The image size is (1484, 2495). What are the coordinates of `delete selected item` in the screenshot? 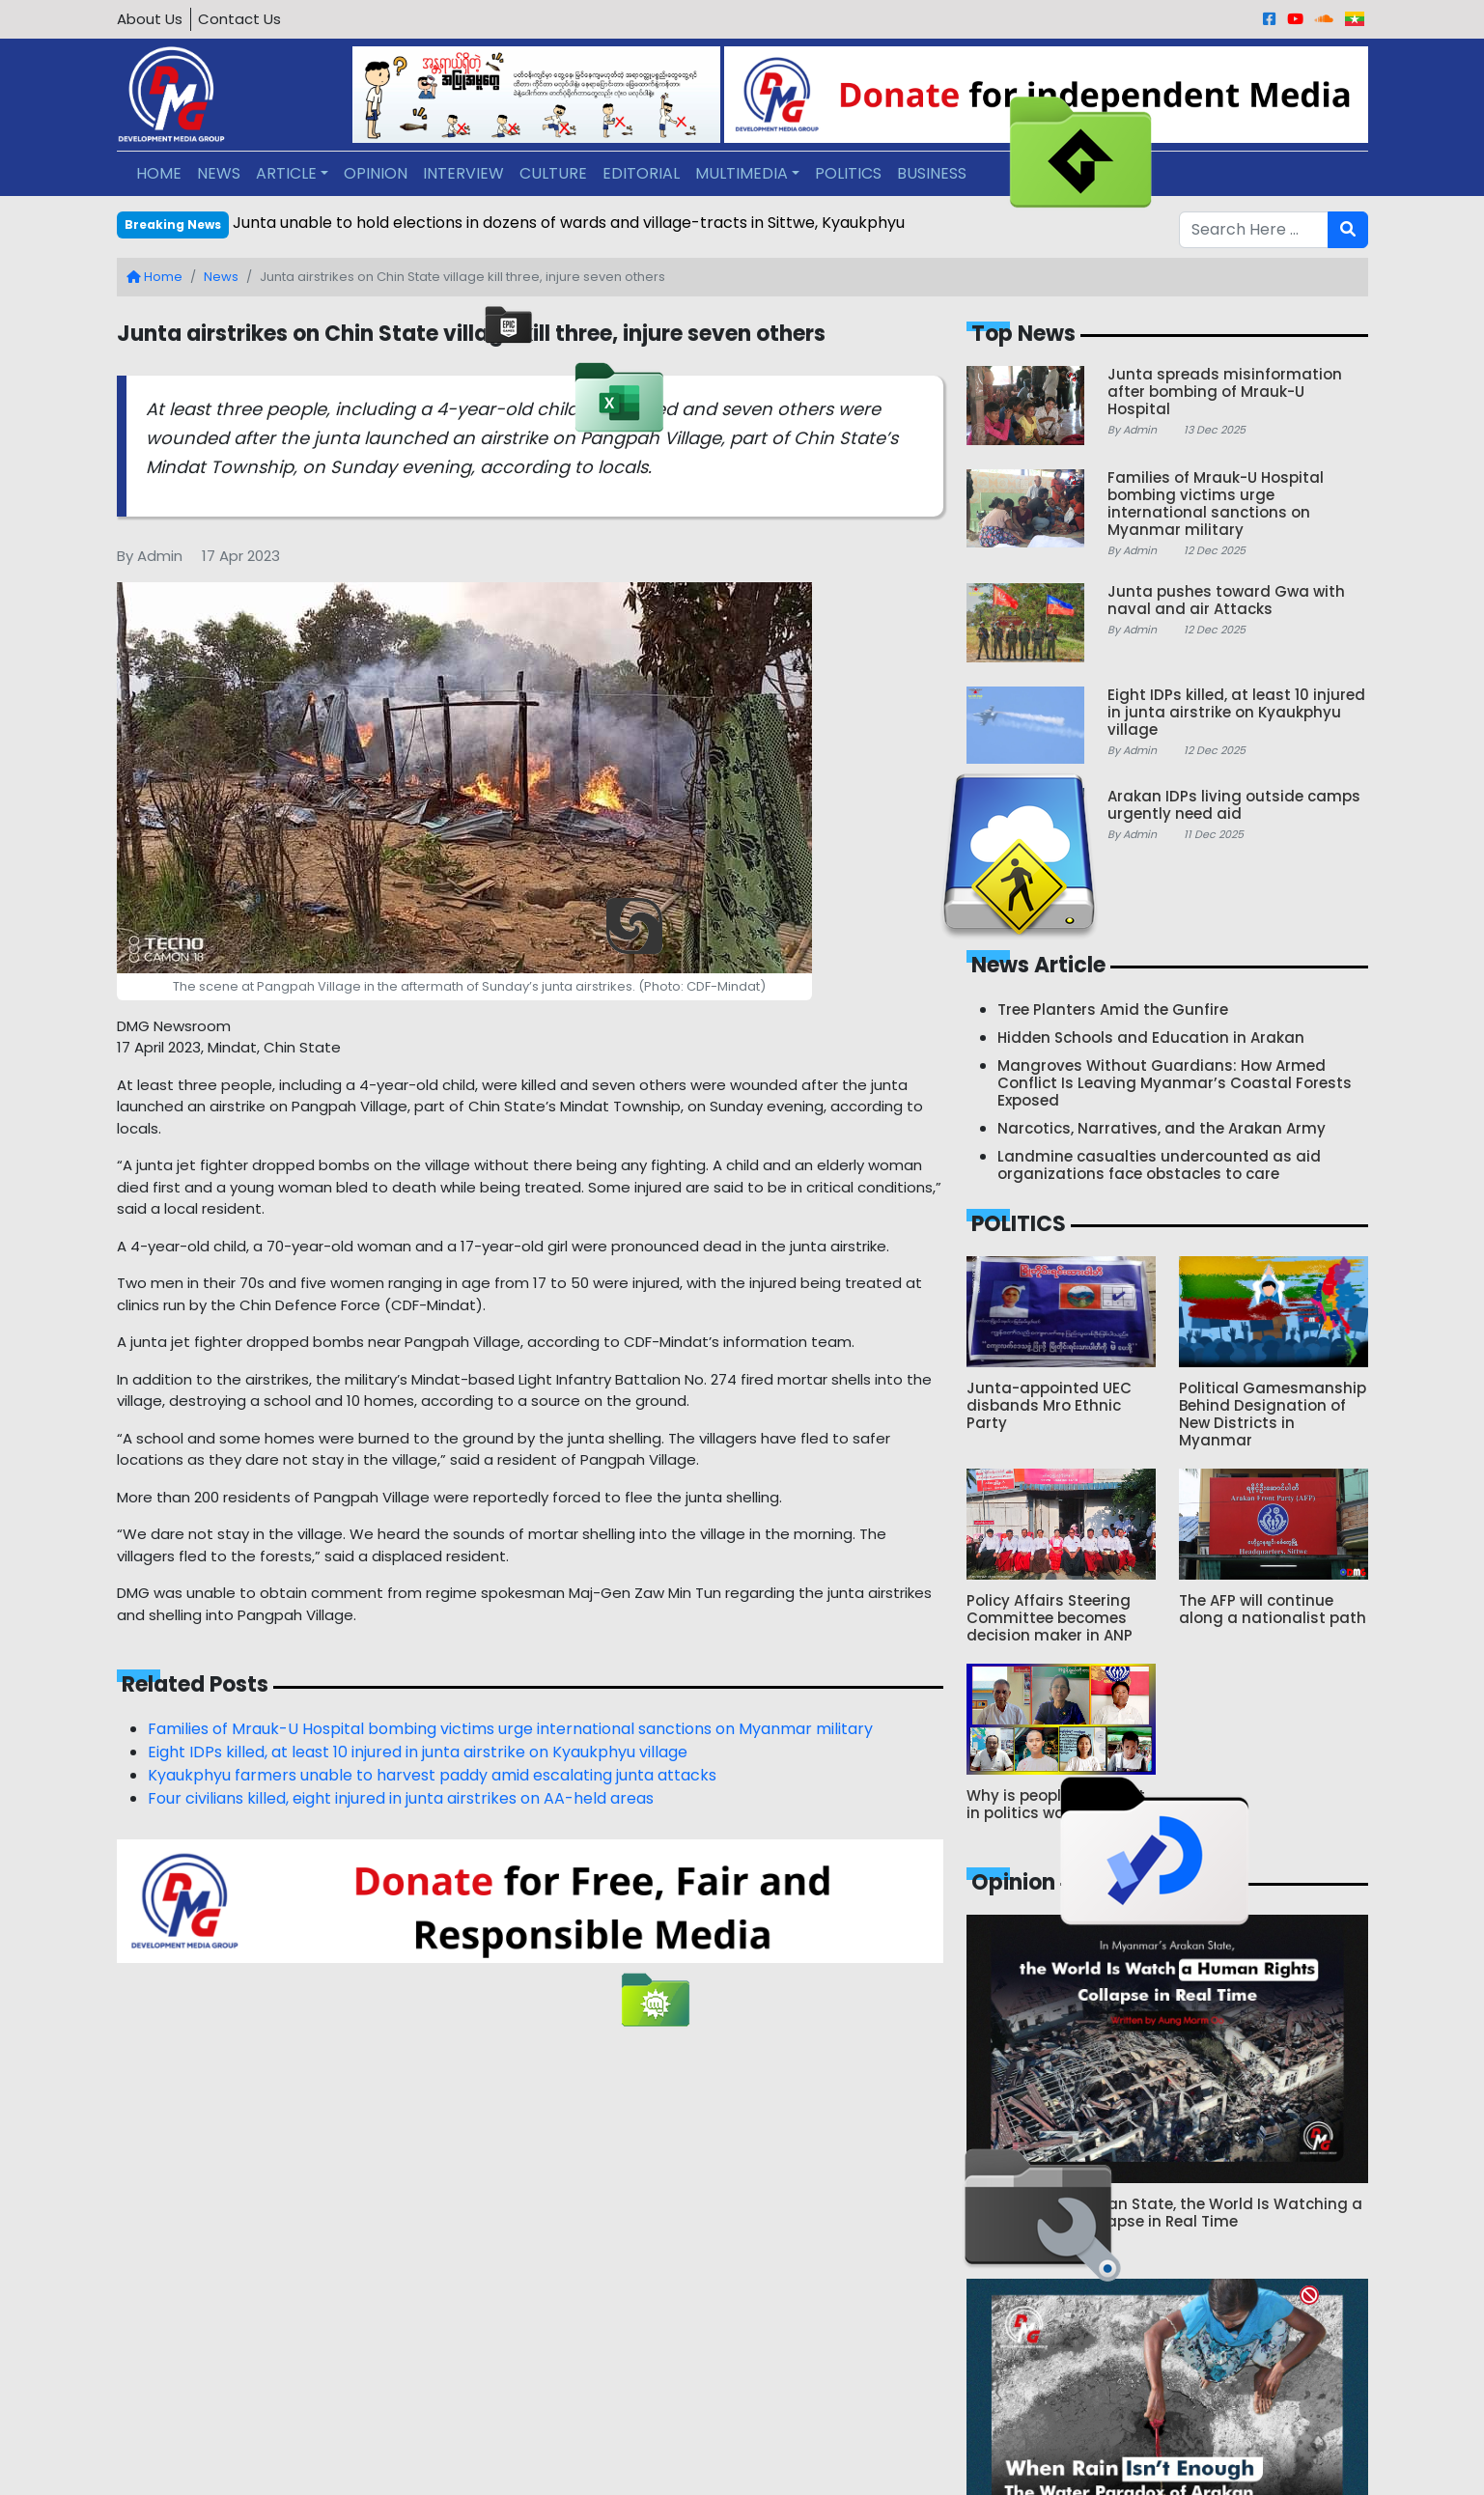 It's located at (1309, 2295).